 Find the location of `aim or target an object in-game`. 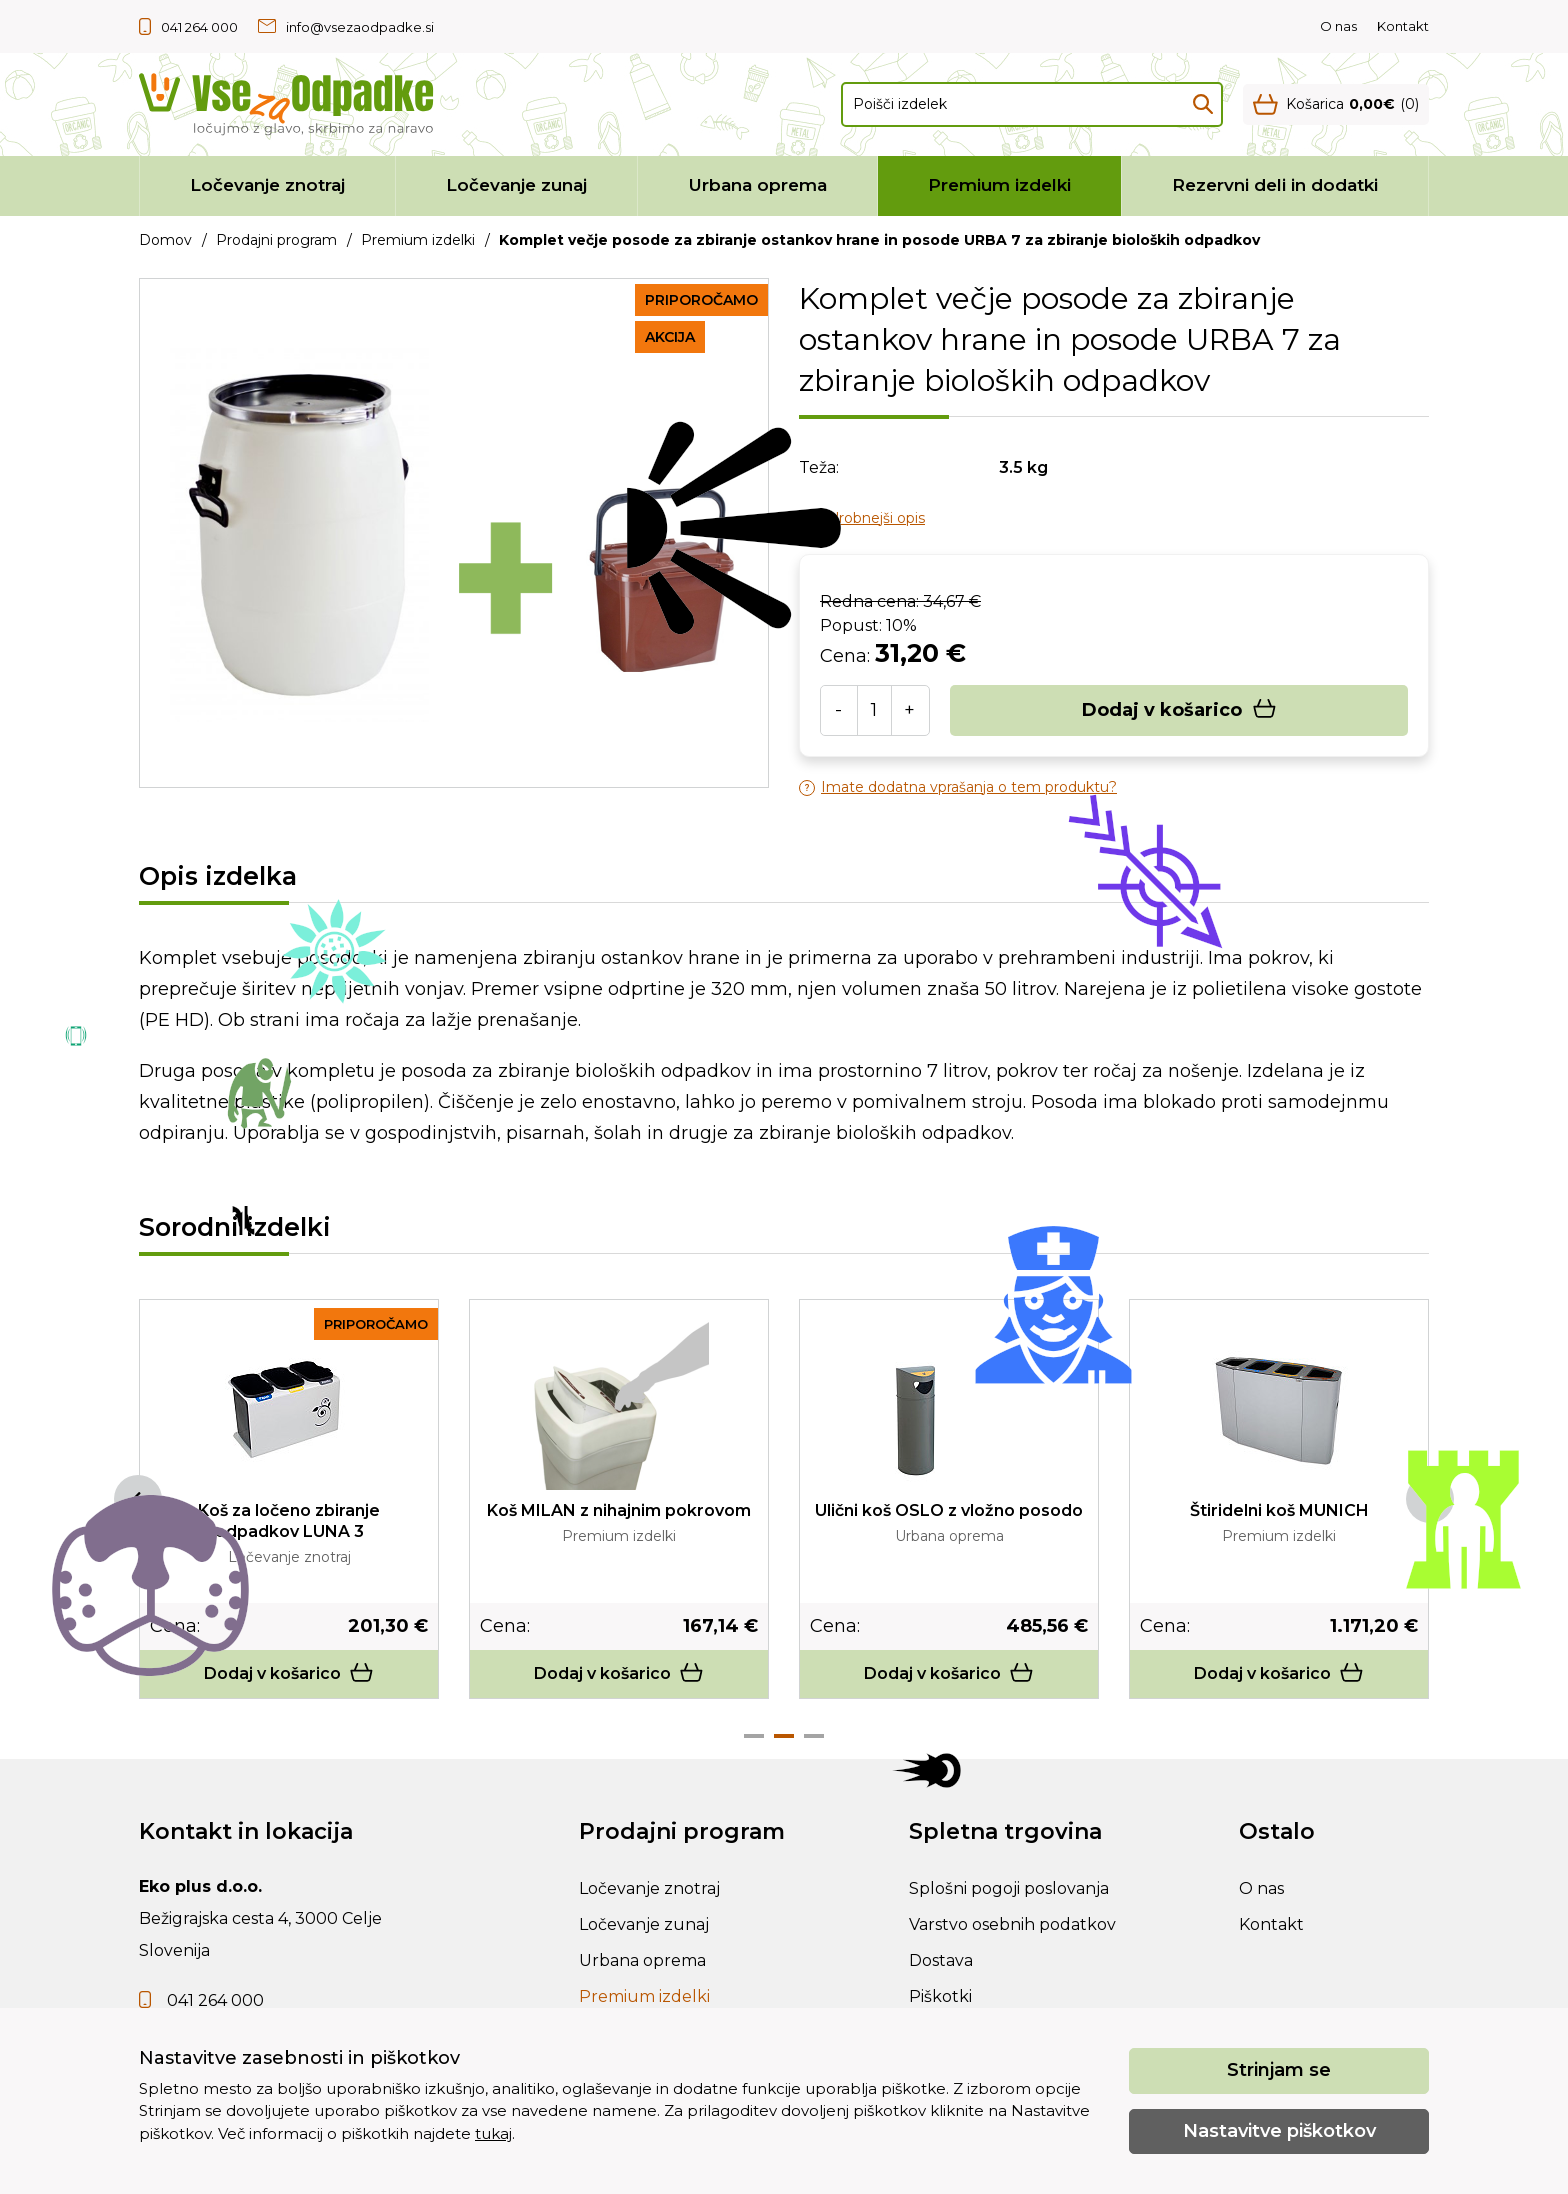

aim or target an object in-game is located at coordinates (1146, 872).